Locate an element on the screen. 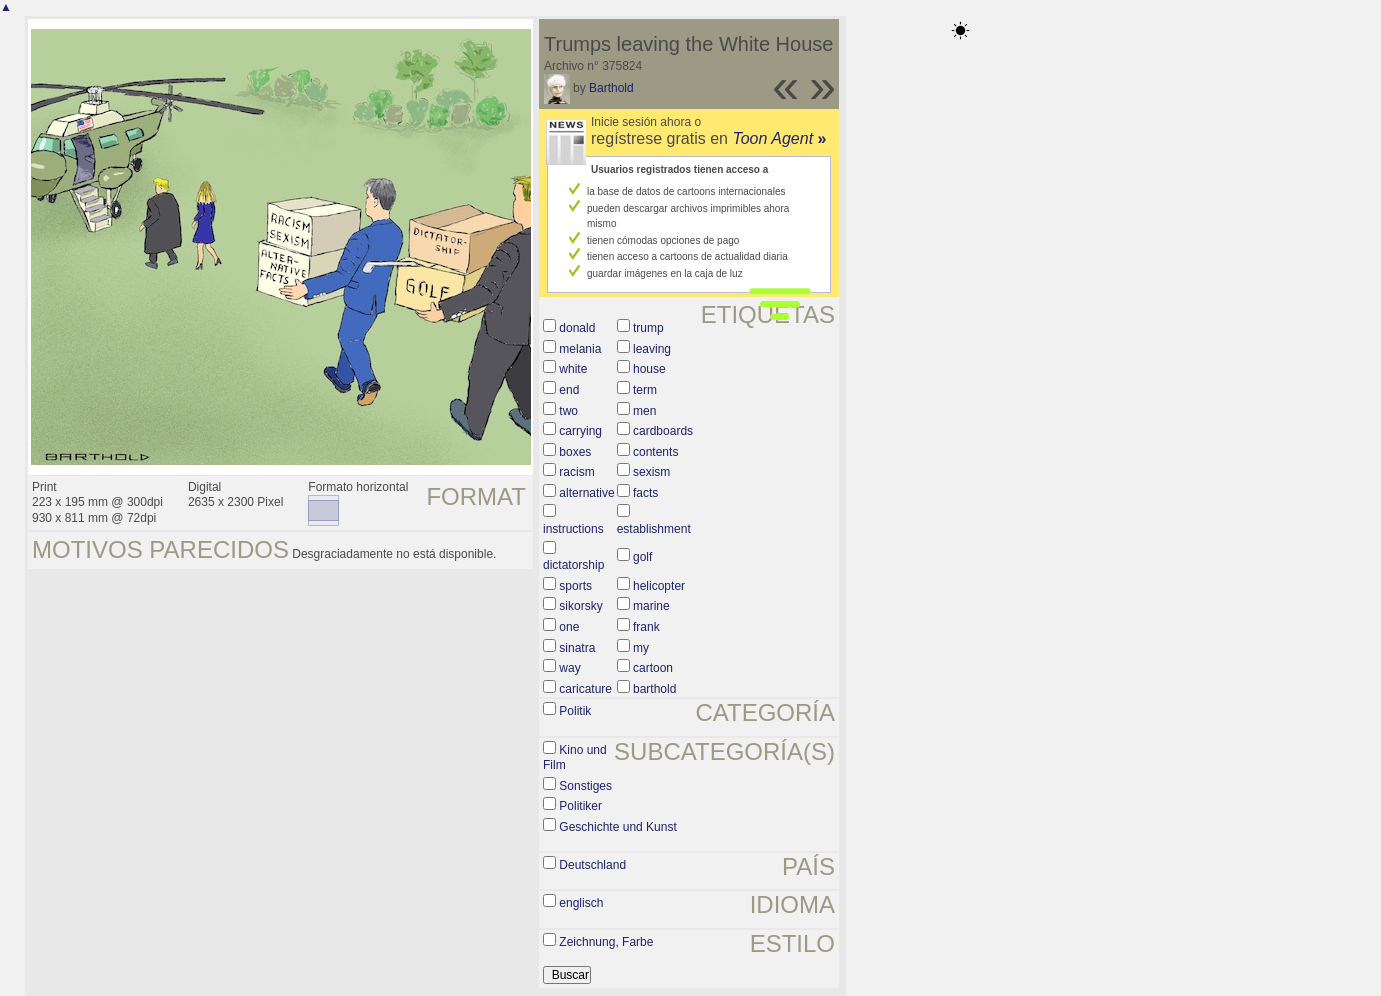 This screenshot has height=996, width=1381. filter or sort content is located at coordinates (780, 302).